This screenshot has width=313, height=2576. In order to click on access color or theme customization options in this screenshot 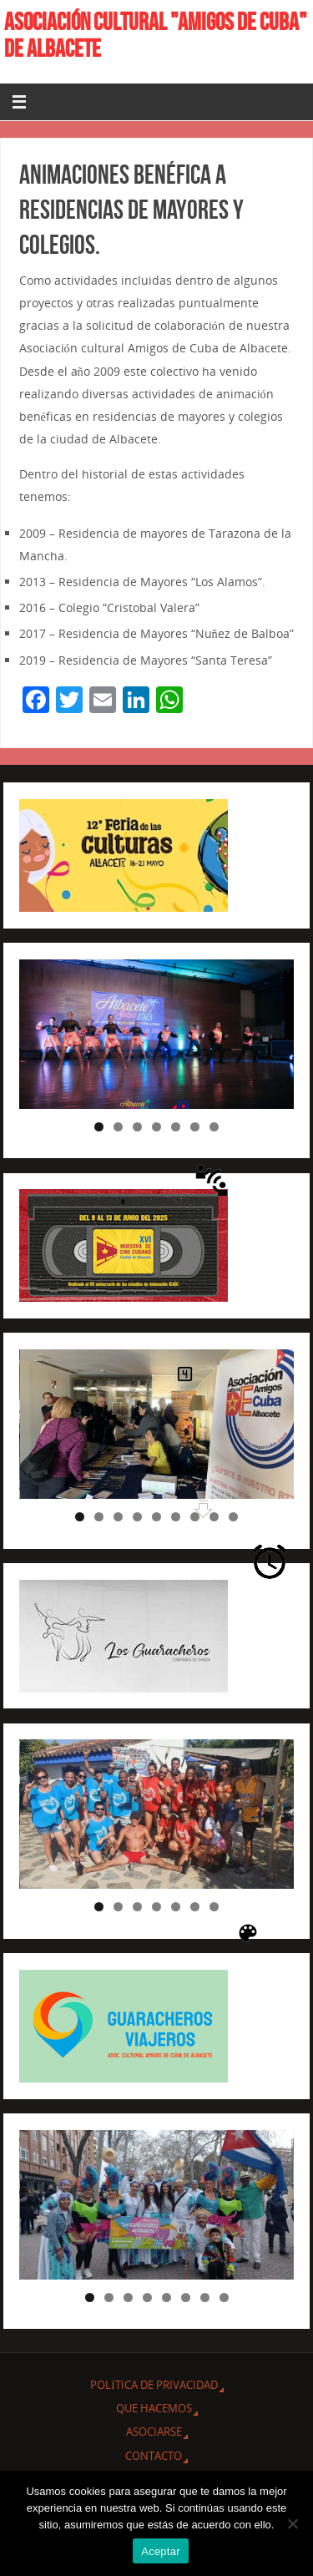, I will do `click(248, 1933)`.